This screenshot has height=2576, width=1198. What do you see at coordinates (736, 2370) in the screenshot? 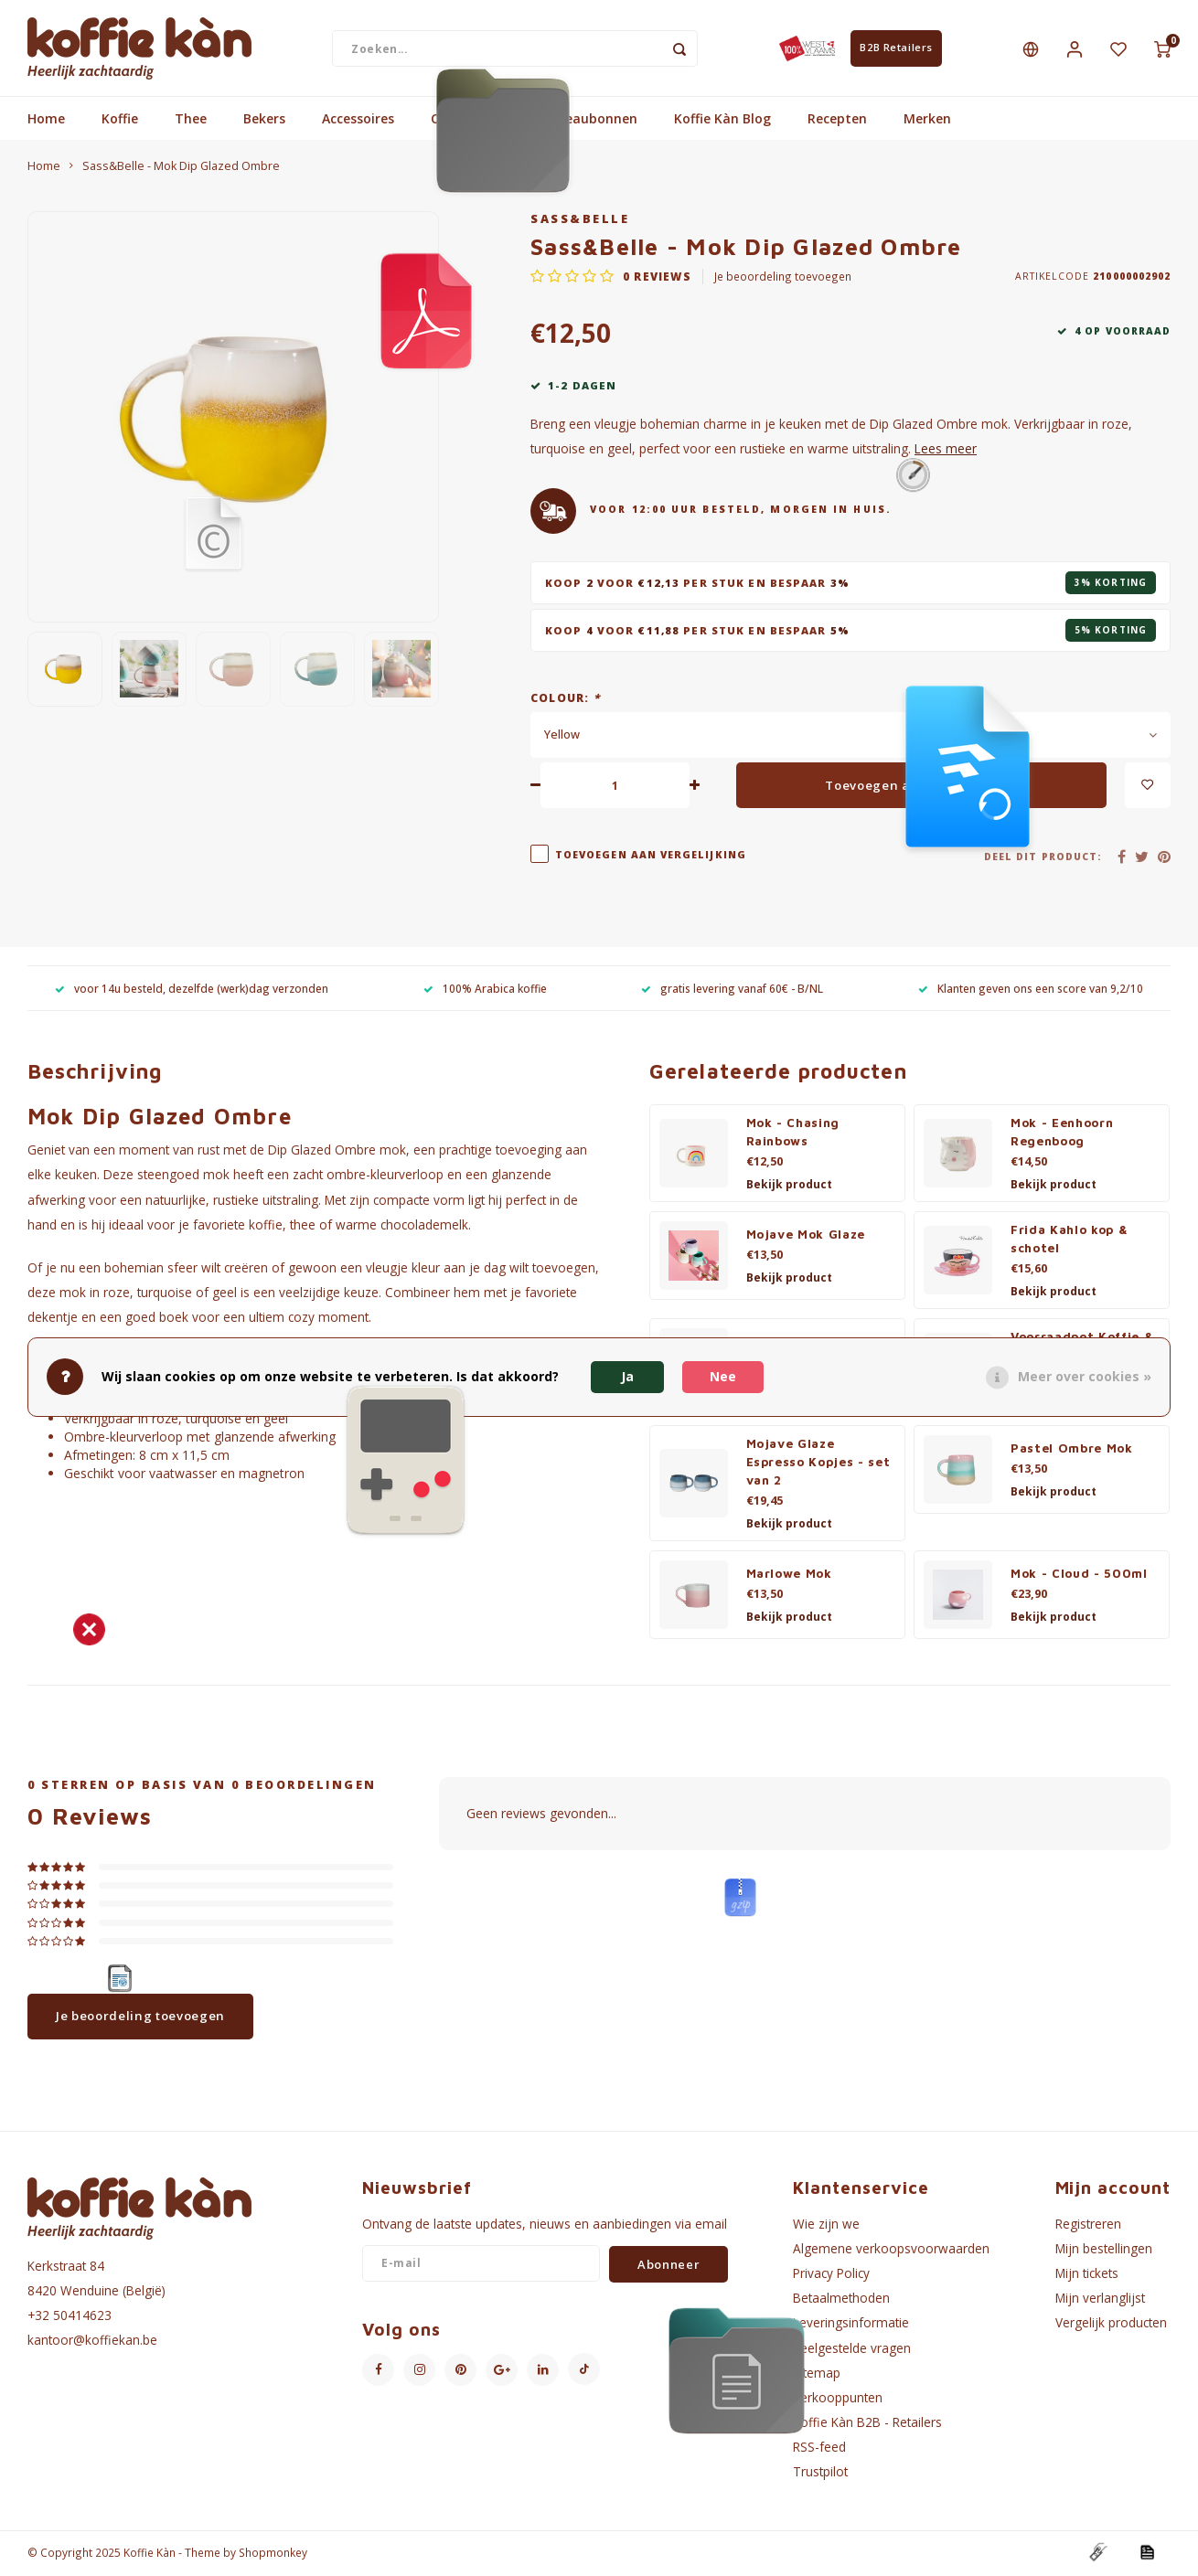
I see `open your documents folder` at bounding box center [736, 2370].